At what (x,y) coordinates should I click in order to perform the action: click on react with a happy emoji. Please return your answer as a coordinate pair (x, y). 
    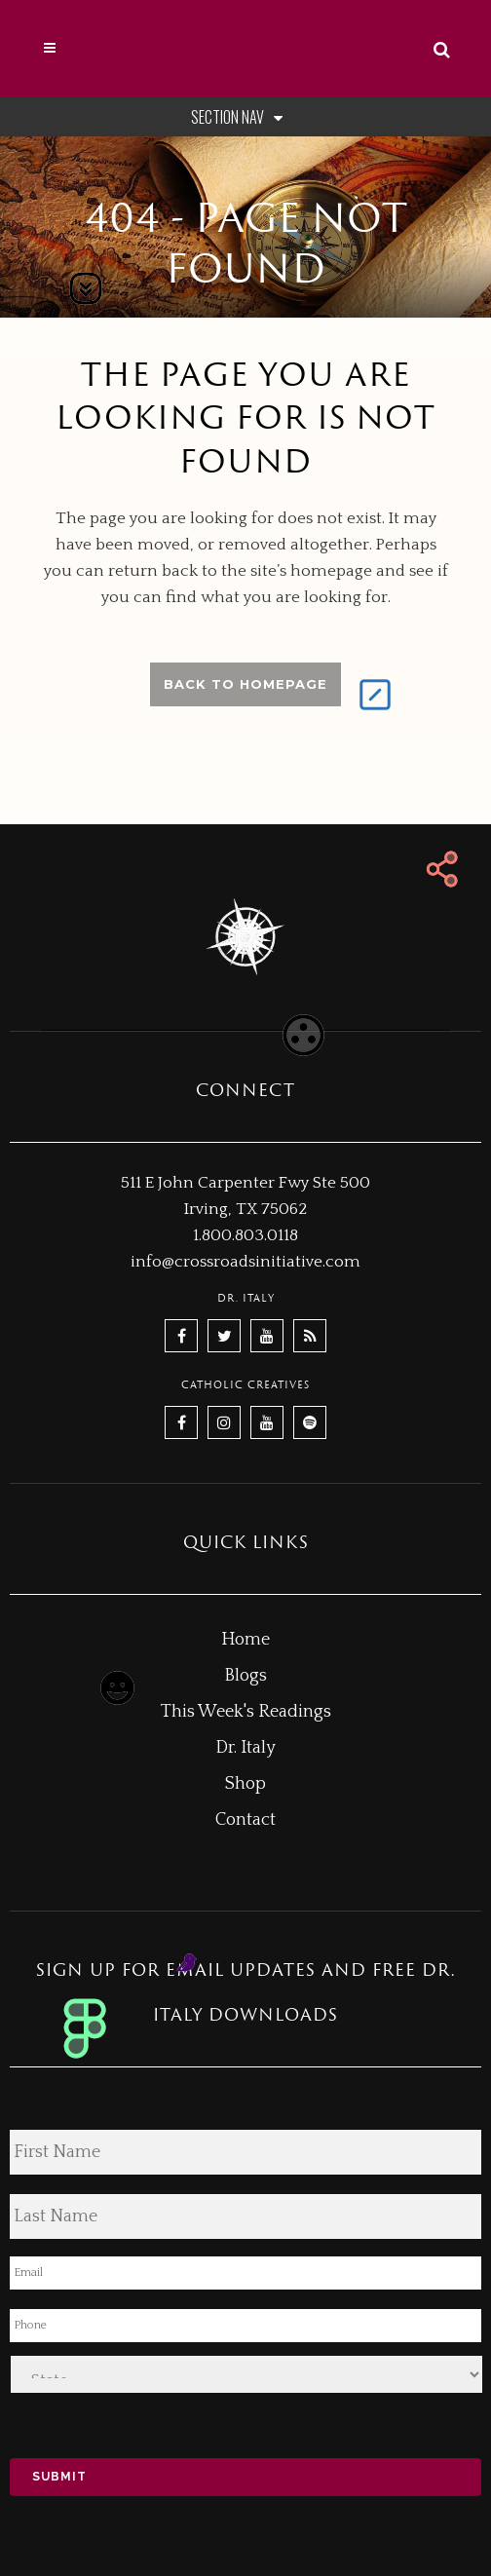
    Looking at the image, I should click on (117, 1687).